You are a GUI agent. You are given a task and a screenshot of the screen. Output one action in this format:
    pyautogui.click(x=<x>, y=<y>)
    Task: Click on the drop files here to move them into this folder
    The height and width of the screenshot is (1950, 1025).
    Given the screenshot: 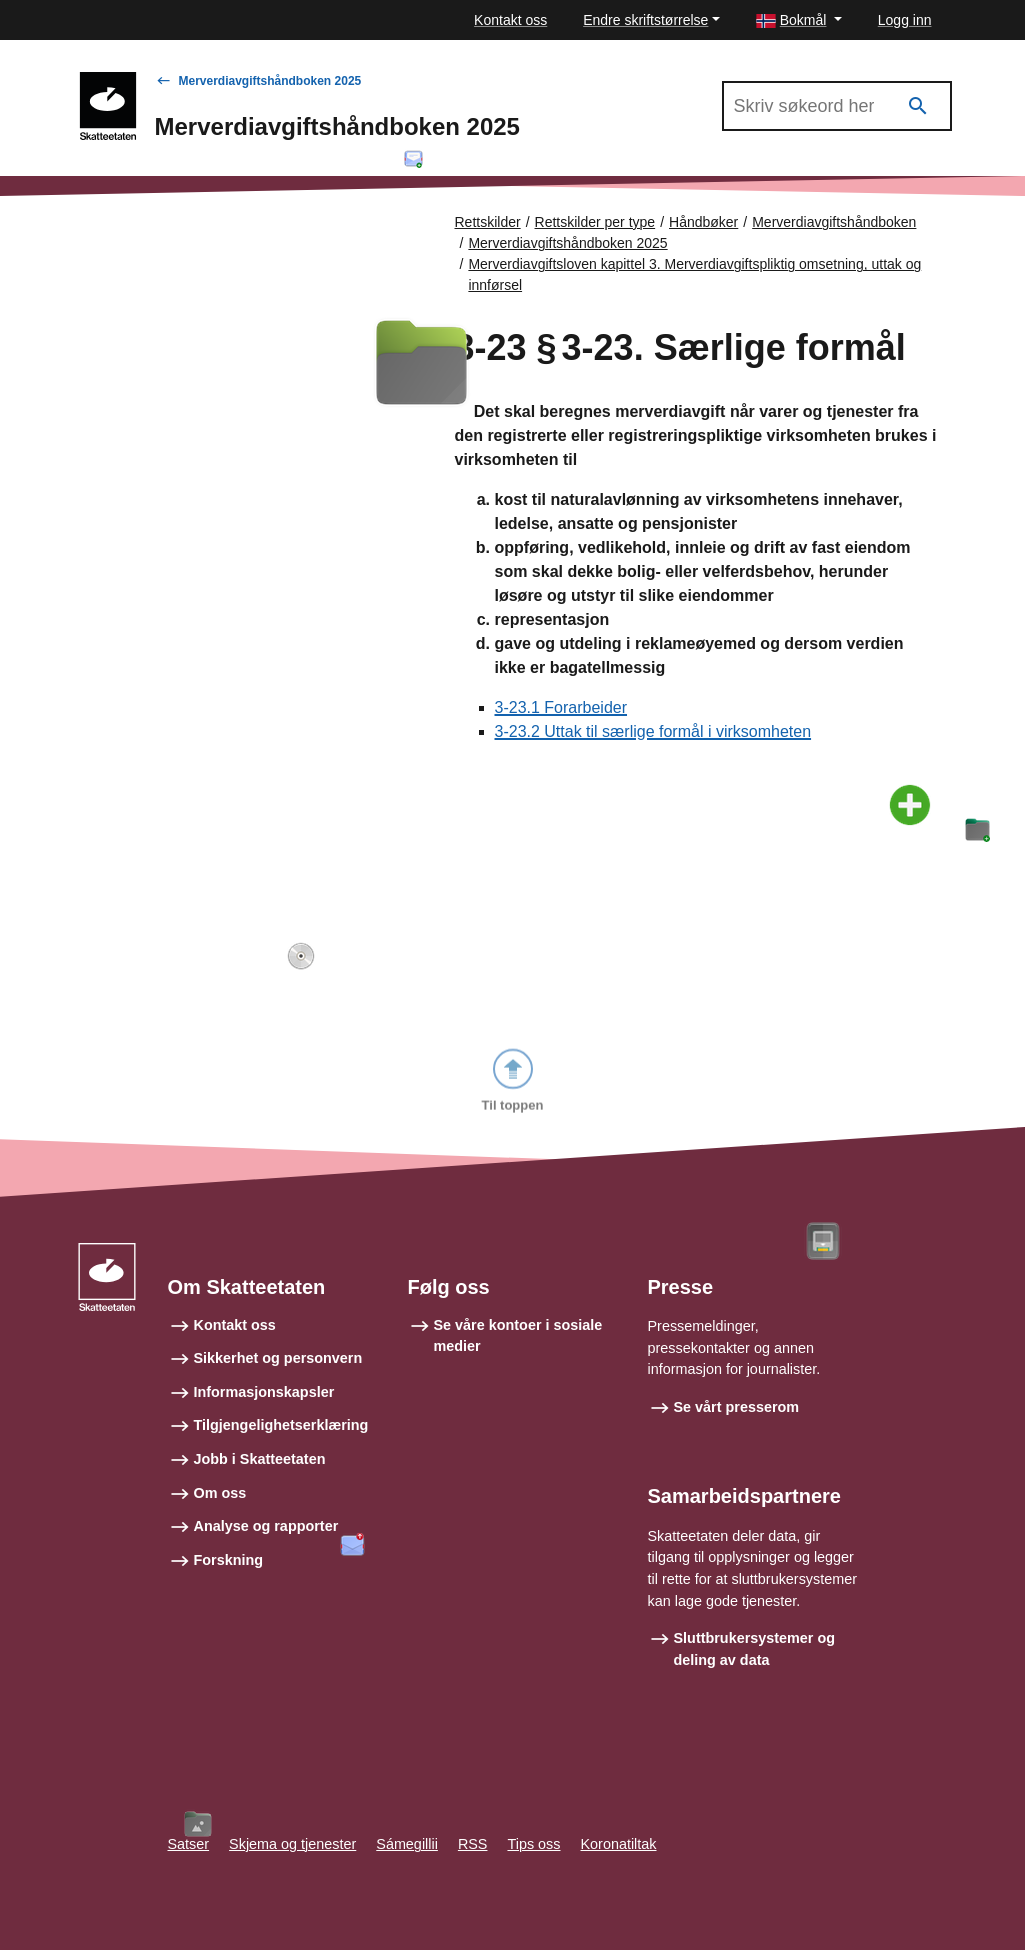 What is the action you would take?
    pyautogui.click(x=421, y=362)
    